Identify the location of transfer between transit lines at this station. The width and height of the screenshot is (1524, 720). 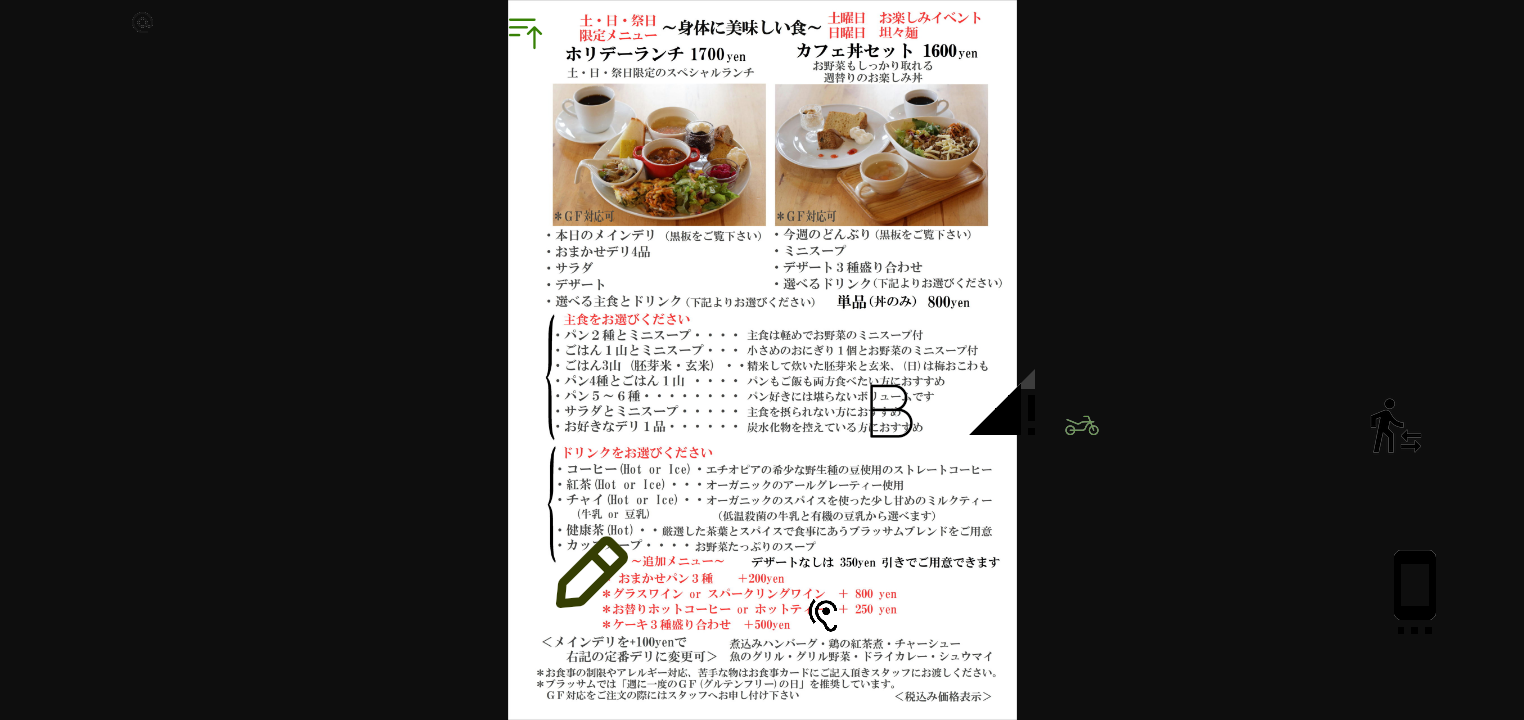
(1396, 425).